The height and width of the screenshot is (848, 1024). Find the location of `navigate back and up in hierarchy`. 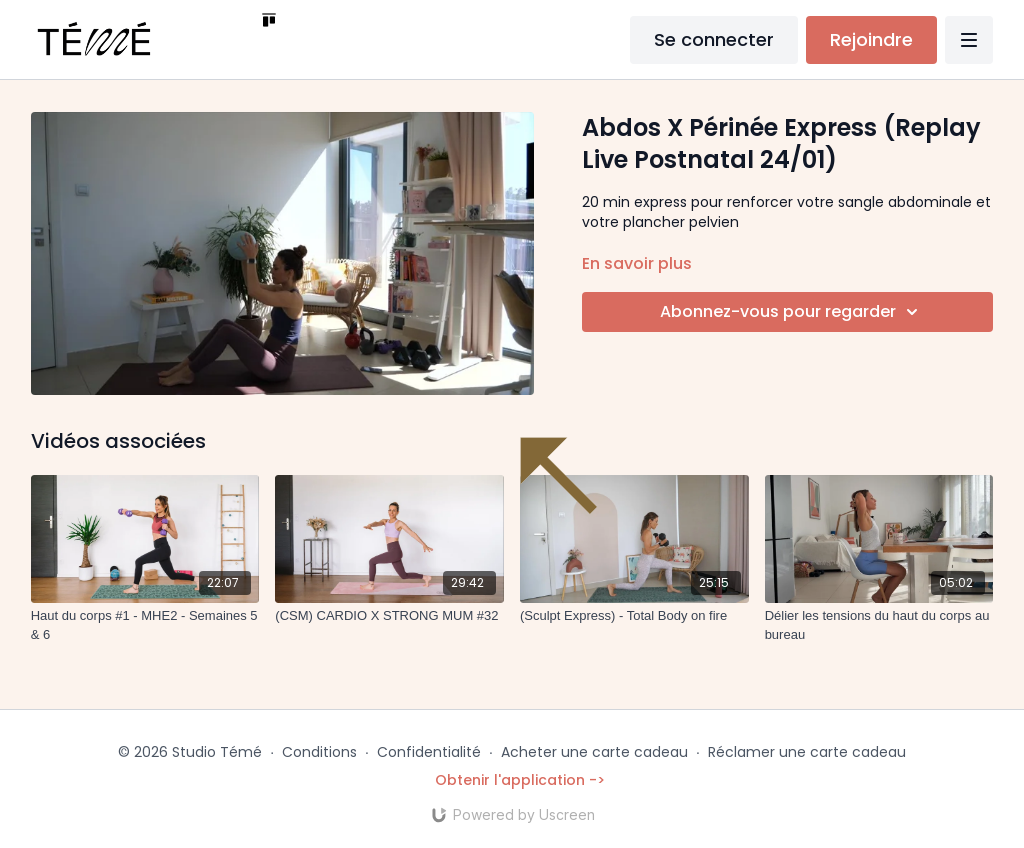

navigate back and up in hierarchy is located at coordinates (557, 474).